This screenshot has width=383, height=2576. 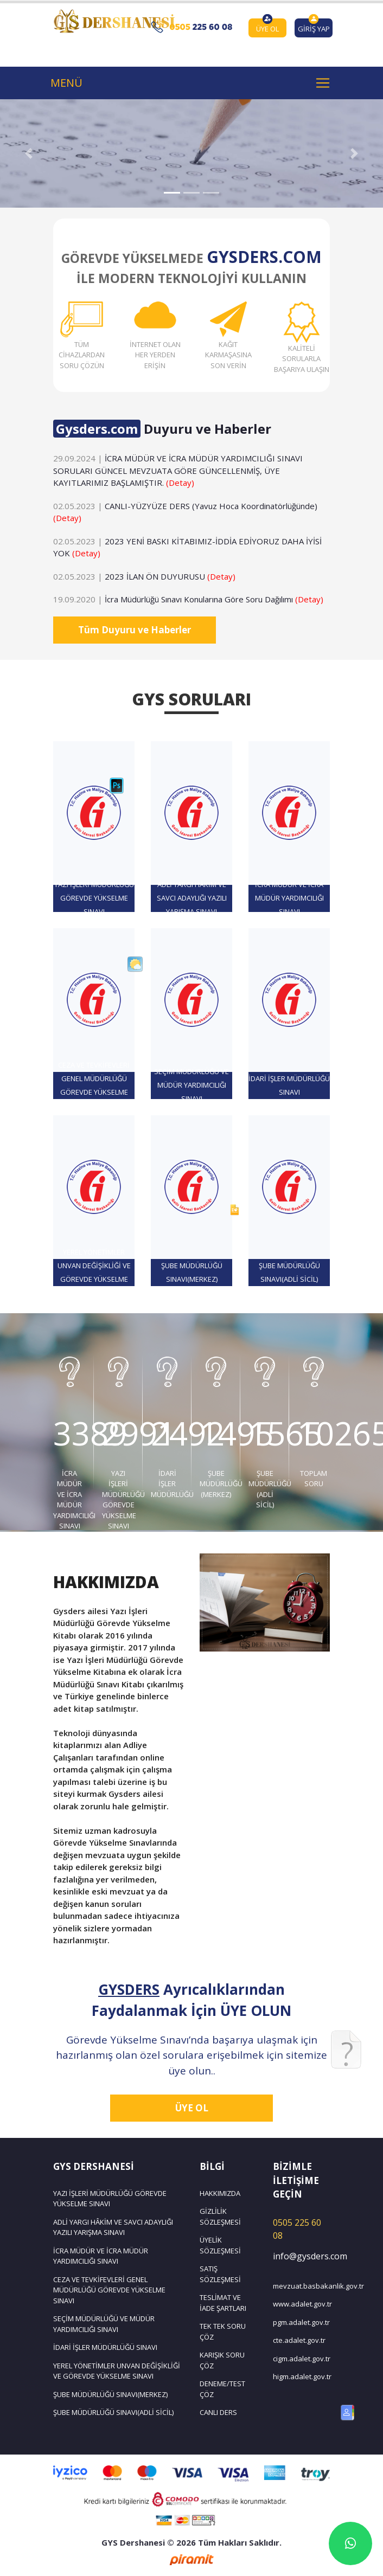 I want to click on a google slides presentation file, so click(x=234, y=1210).